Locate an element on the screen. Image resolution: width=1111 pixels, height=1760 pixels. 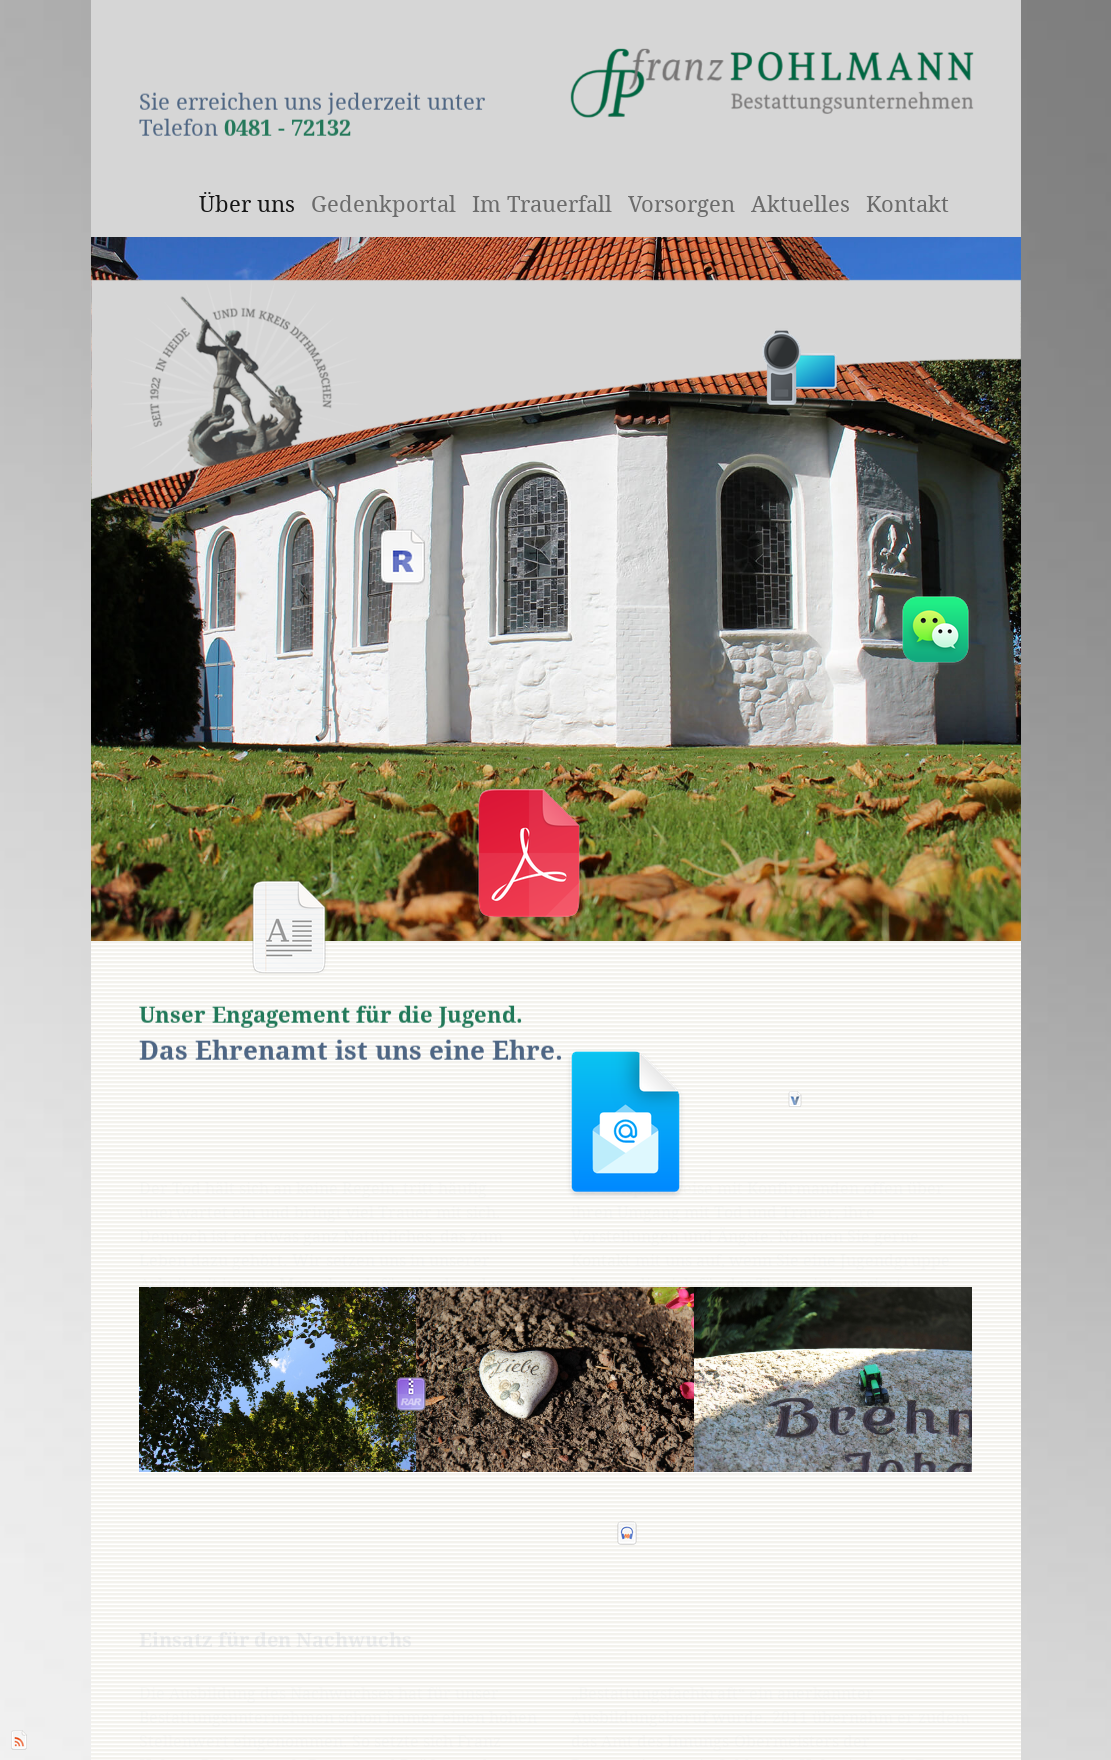
open WeChat messaging app is located at coordinates (935, 629).